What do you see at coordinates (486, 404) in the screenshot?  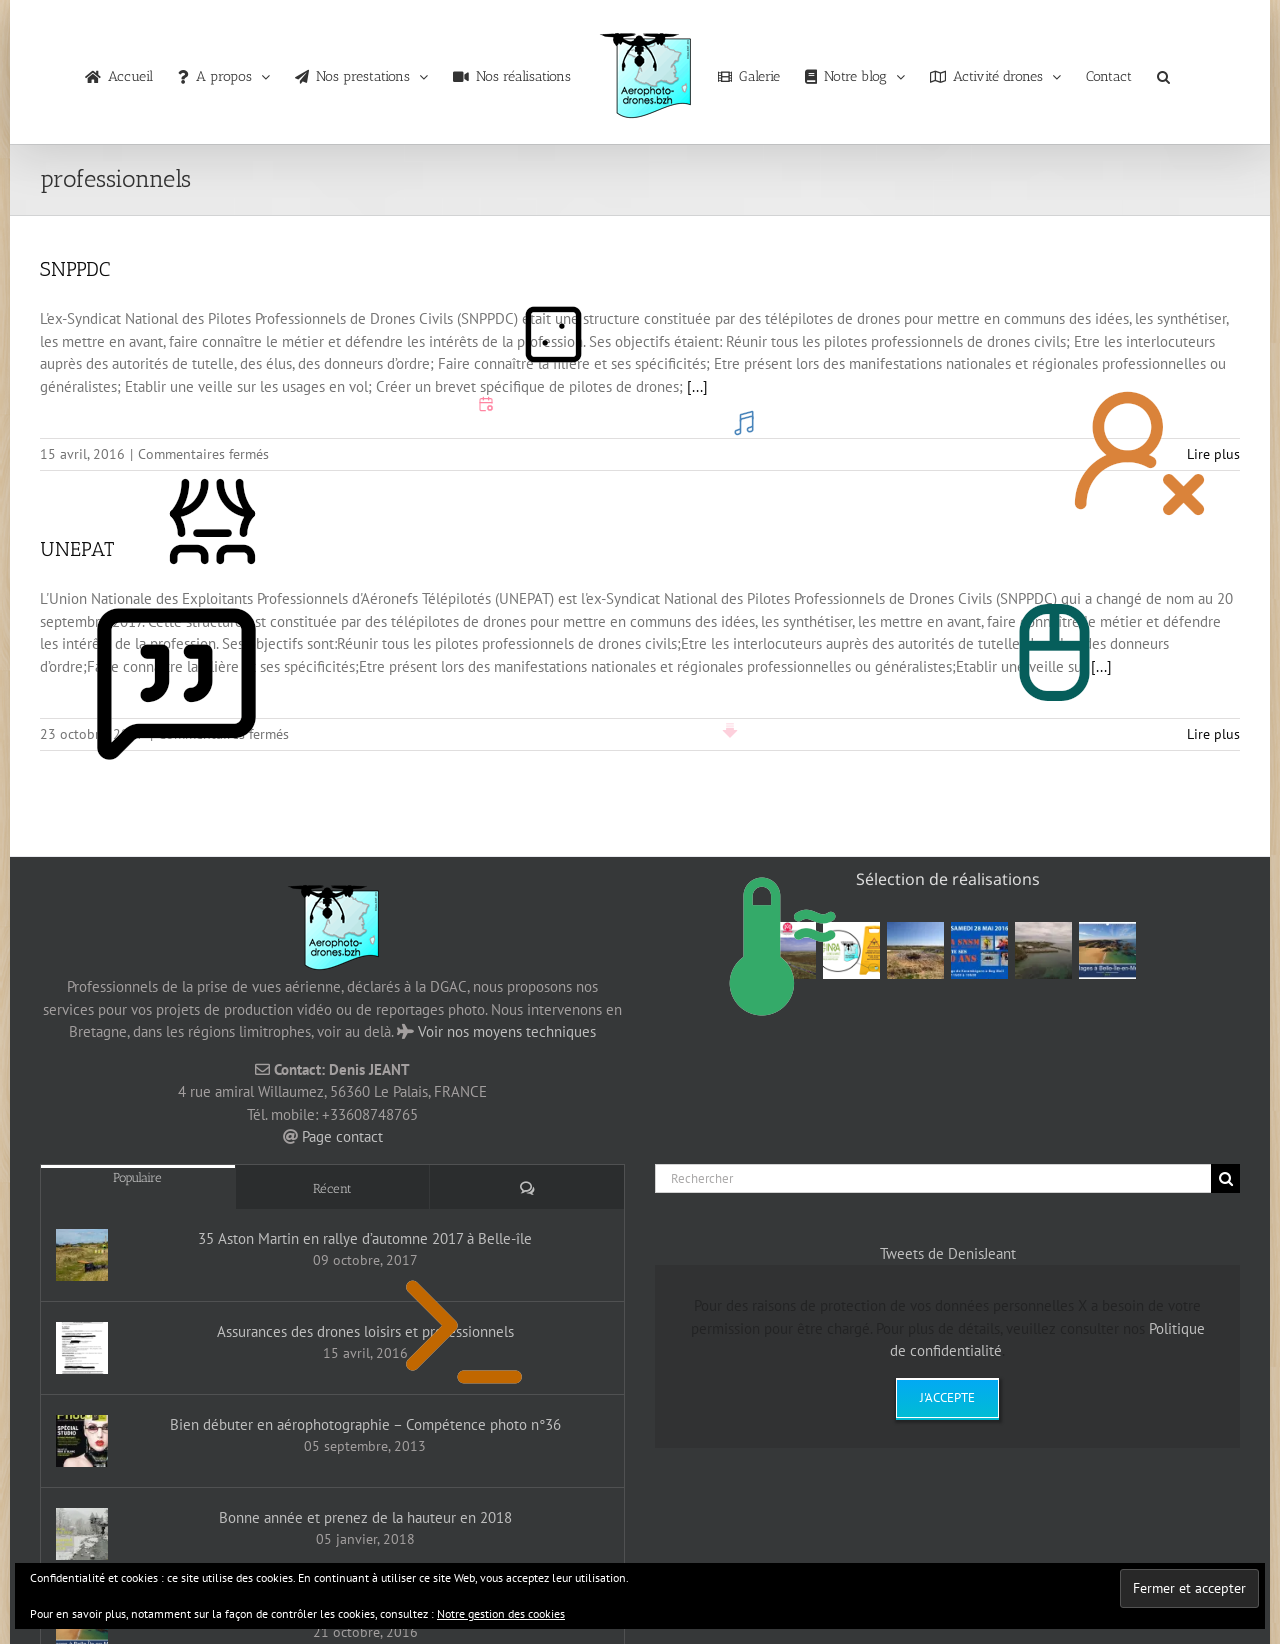 I see `access calendar settings` at bounding box center [486, 404].